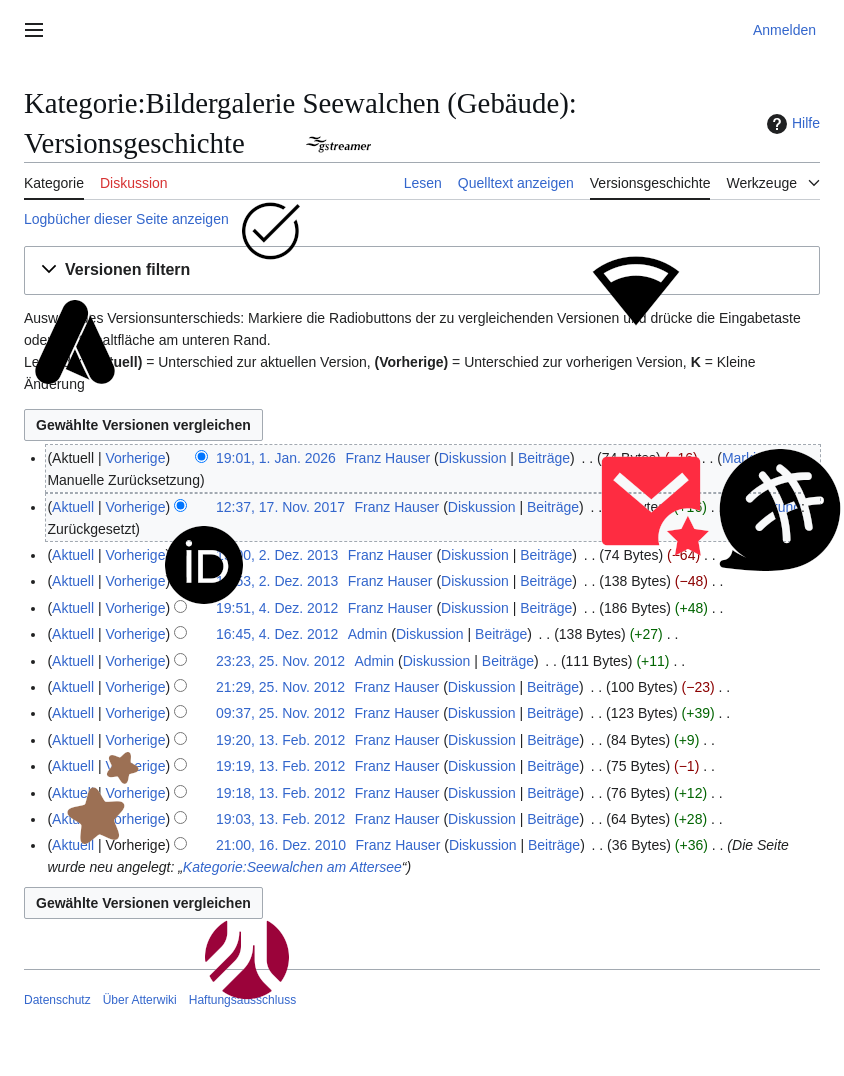  Describe the element at coordinates (75, 342) in the screenshot. I see `Eclipse Adoptium logo` at that location.